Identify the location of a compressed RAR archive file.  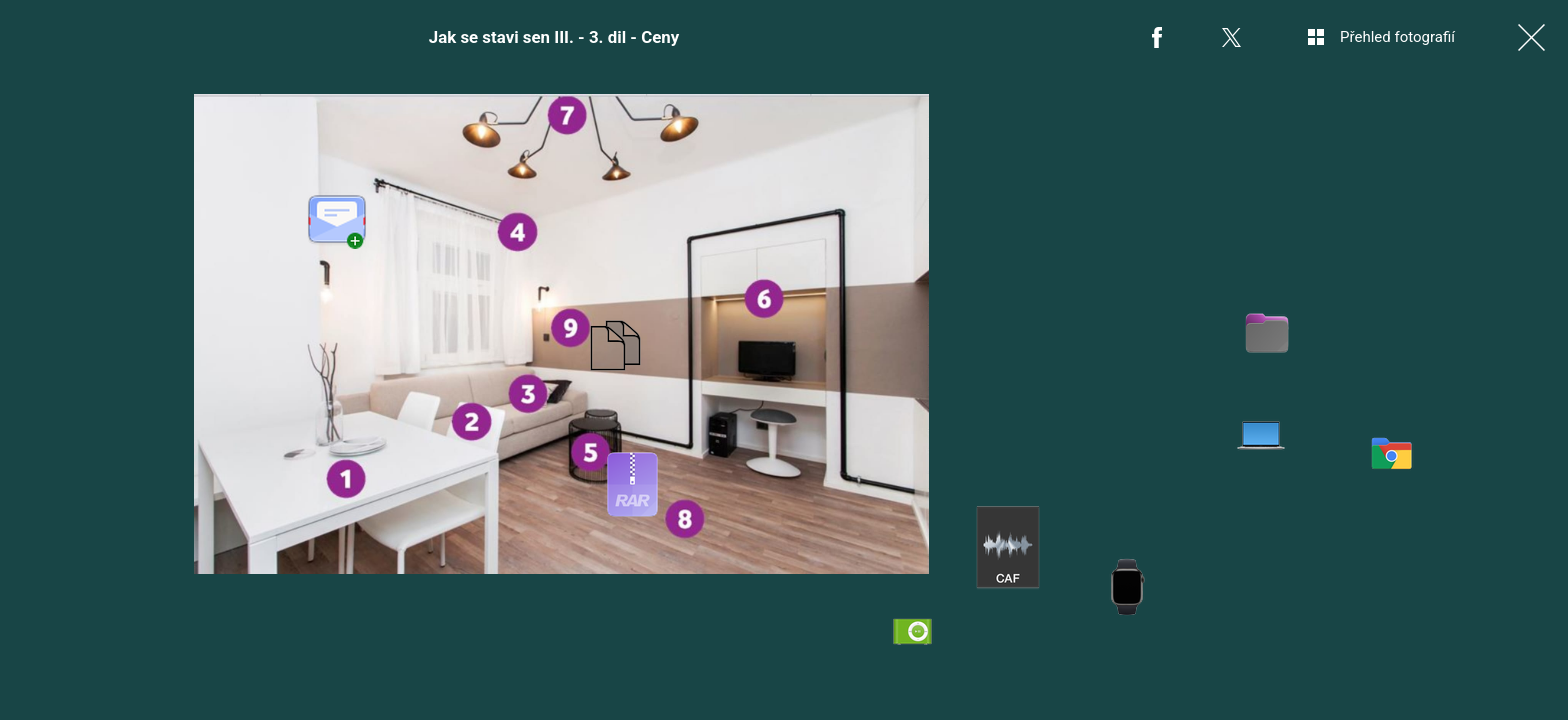
(632, 484).